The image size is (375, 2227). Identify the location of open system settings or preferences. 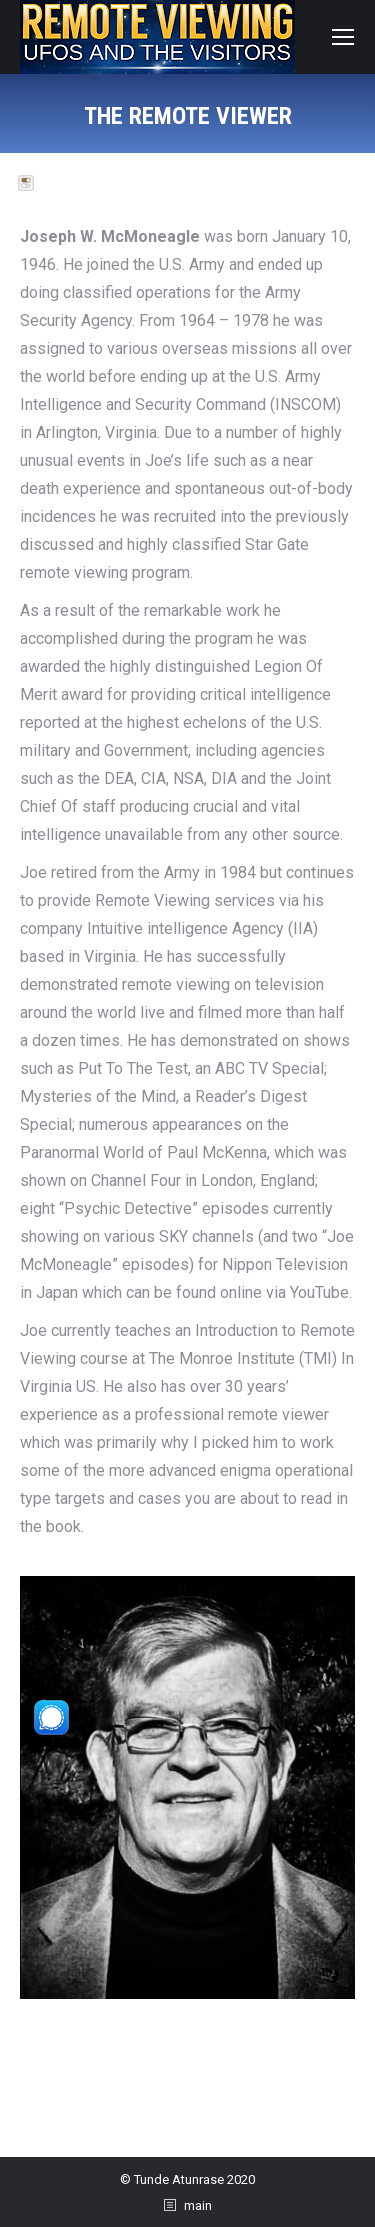
(26, 183).